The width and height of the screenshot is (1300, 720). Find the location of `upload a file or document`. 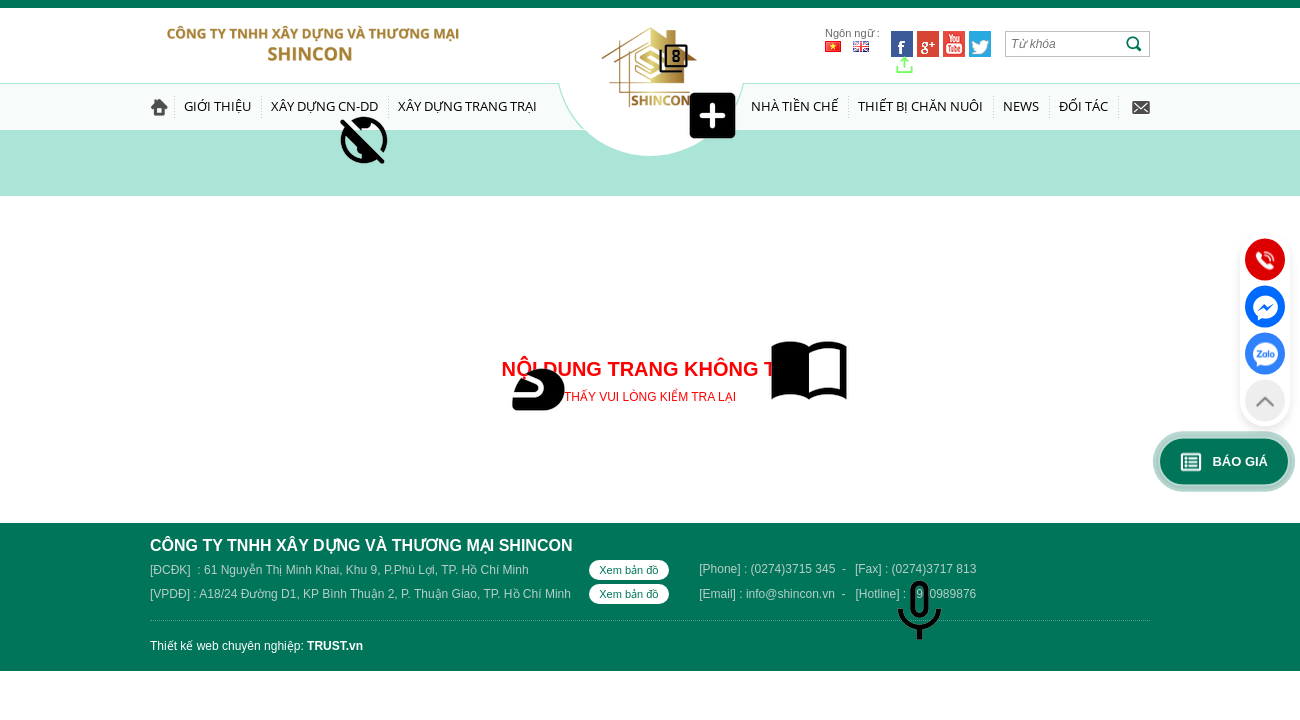

upload a file or document is located at coordinates (904, 65).